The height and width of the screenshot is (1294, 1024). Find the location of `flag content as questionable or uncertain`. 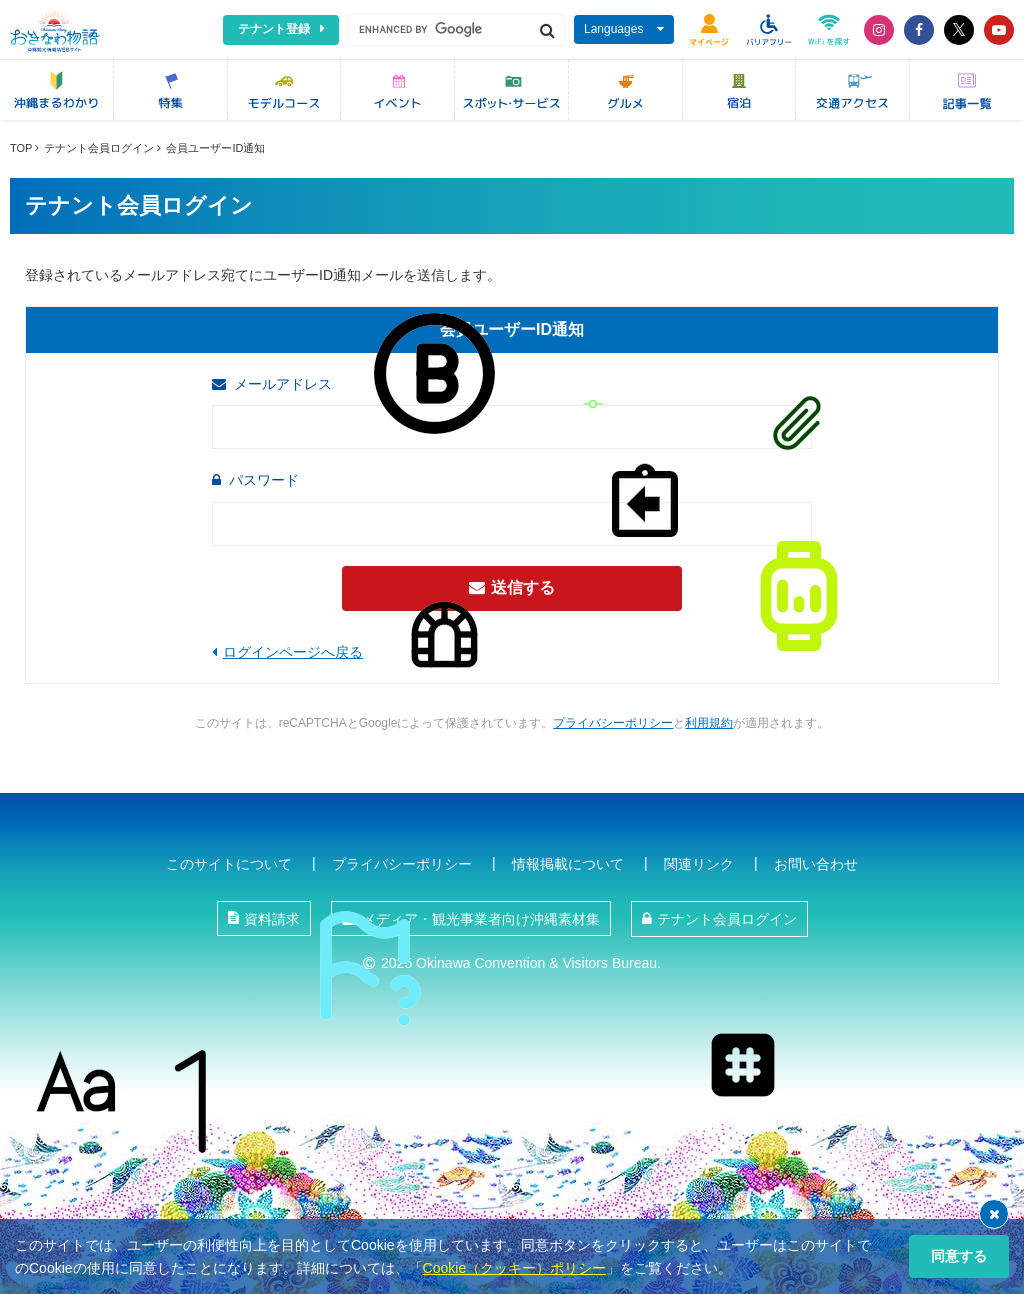

flag content as questionable or uncertain is located at coordinates (365, 964).